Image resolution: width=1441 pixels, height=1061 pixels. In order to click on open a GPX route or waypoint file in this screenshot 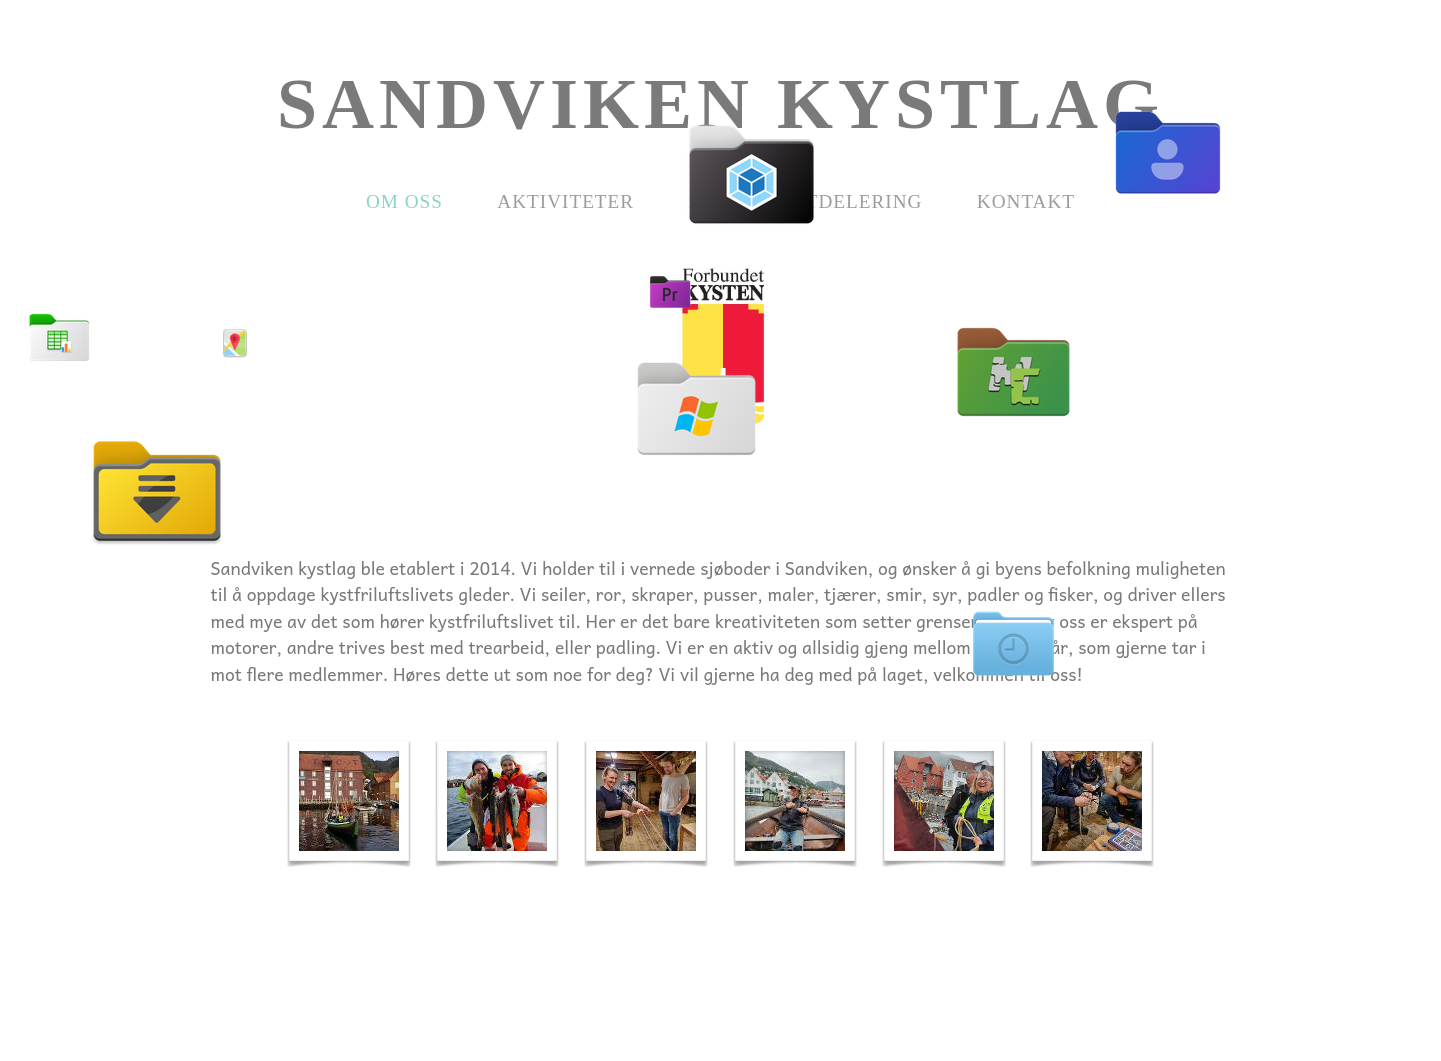, I will do `click(235, 343)`.